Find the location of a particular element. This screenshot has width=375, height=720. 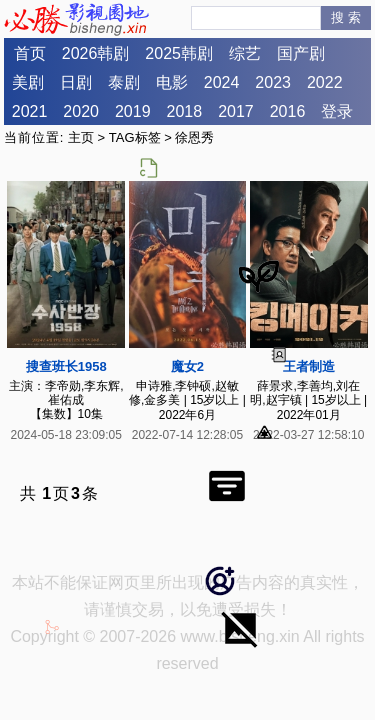

add a new user or contact is located at coordinates (220, 581).